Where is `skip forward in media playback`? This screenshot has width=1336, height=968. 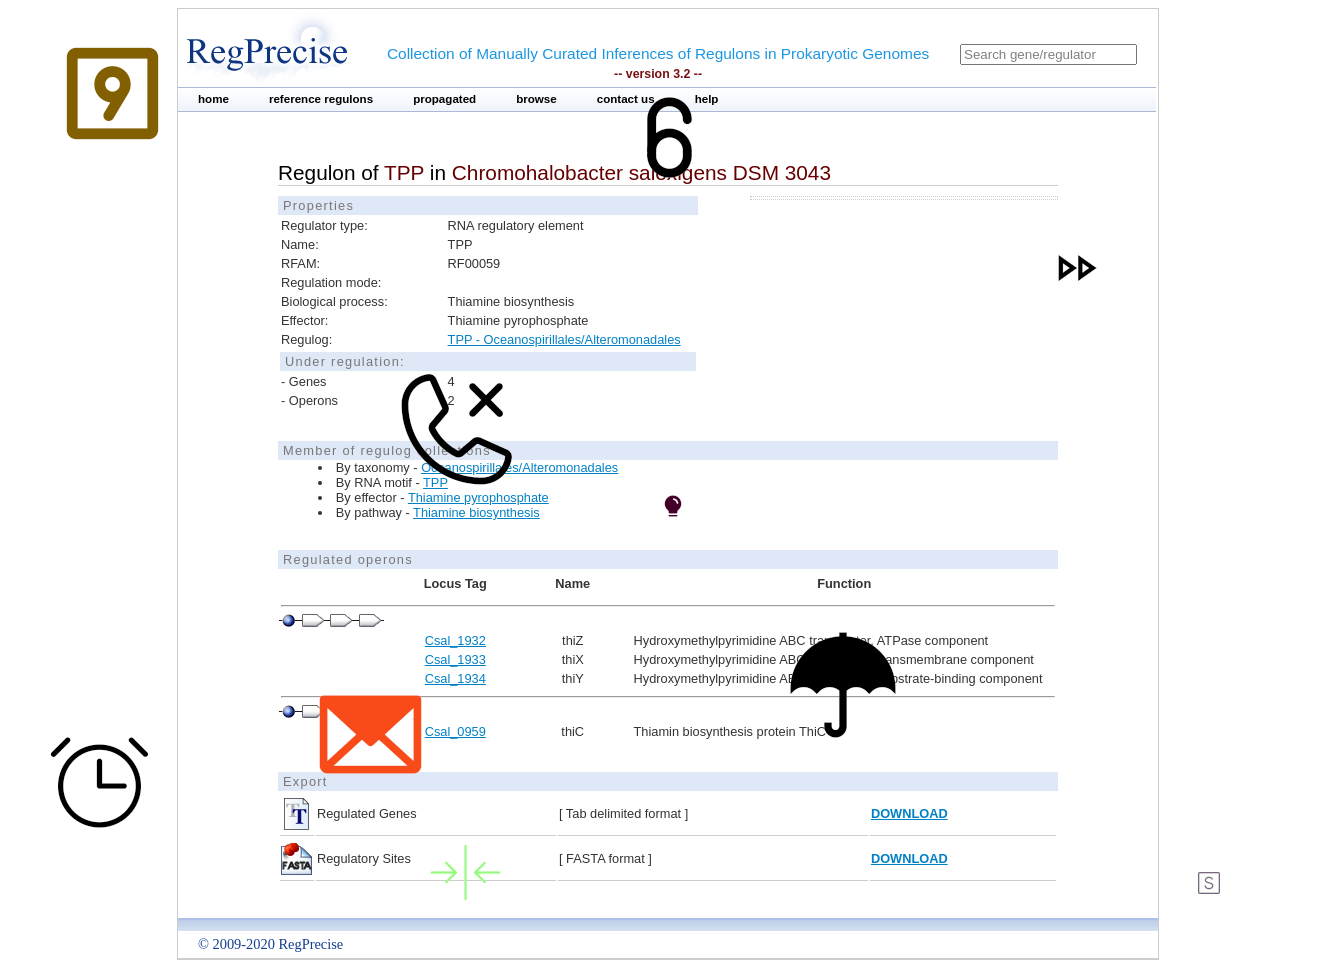
skip forward in media playback is located at coordinates (1076, 268).